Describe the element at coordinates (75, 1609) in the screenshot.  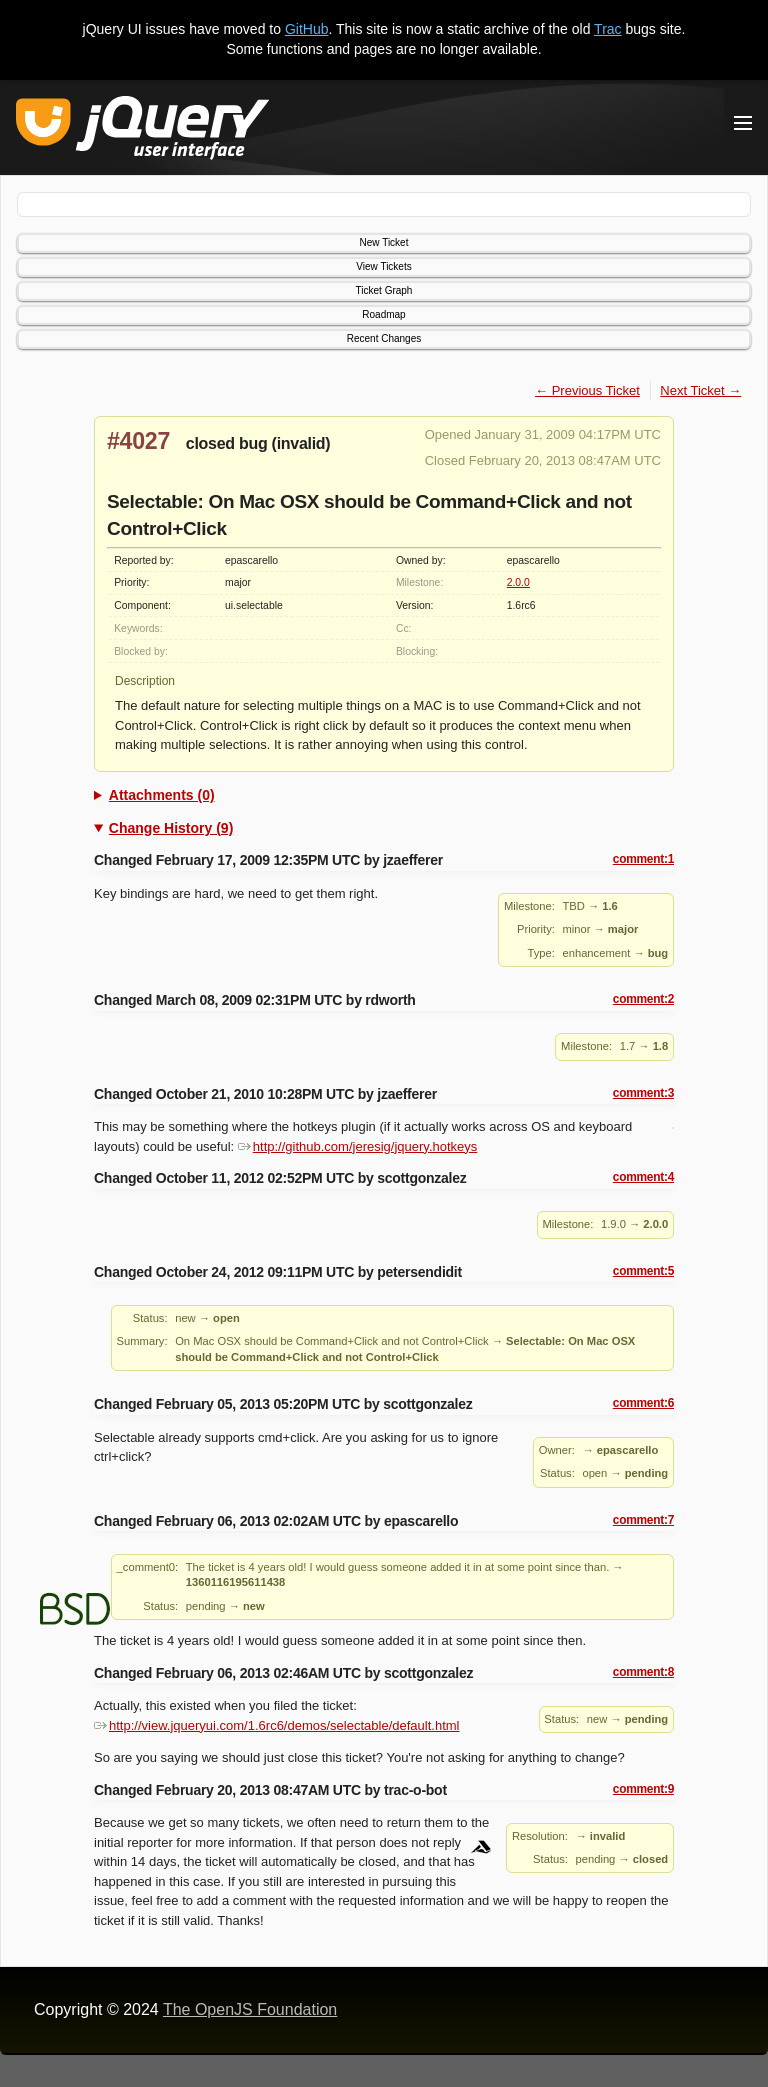
I see `BSD operating system logo` at that location.